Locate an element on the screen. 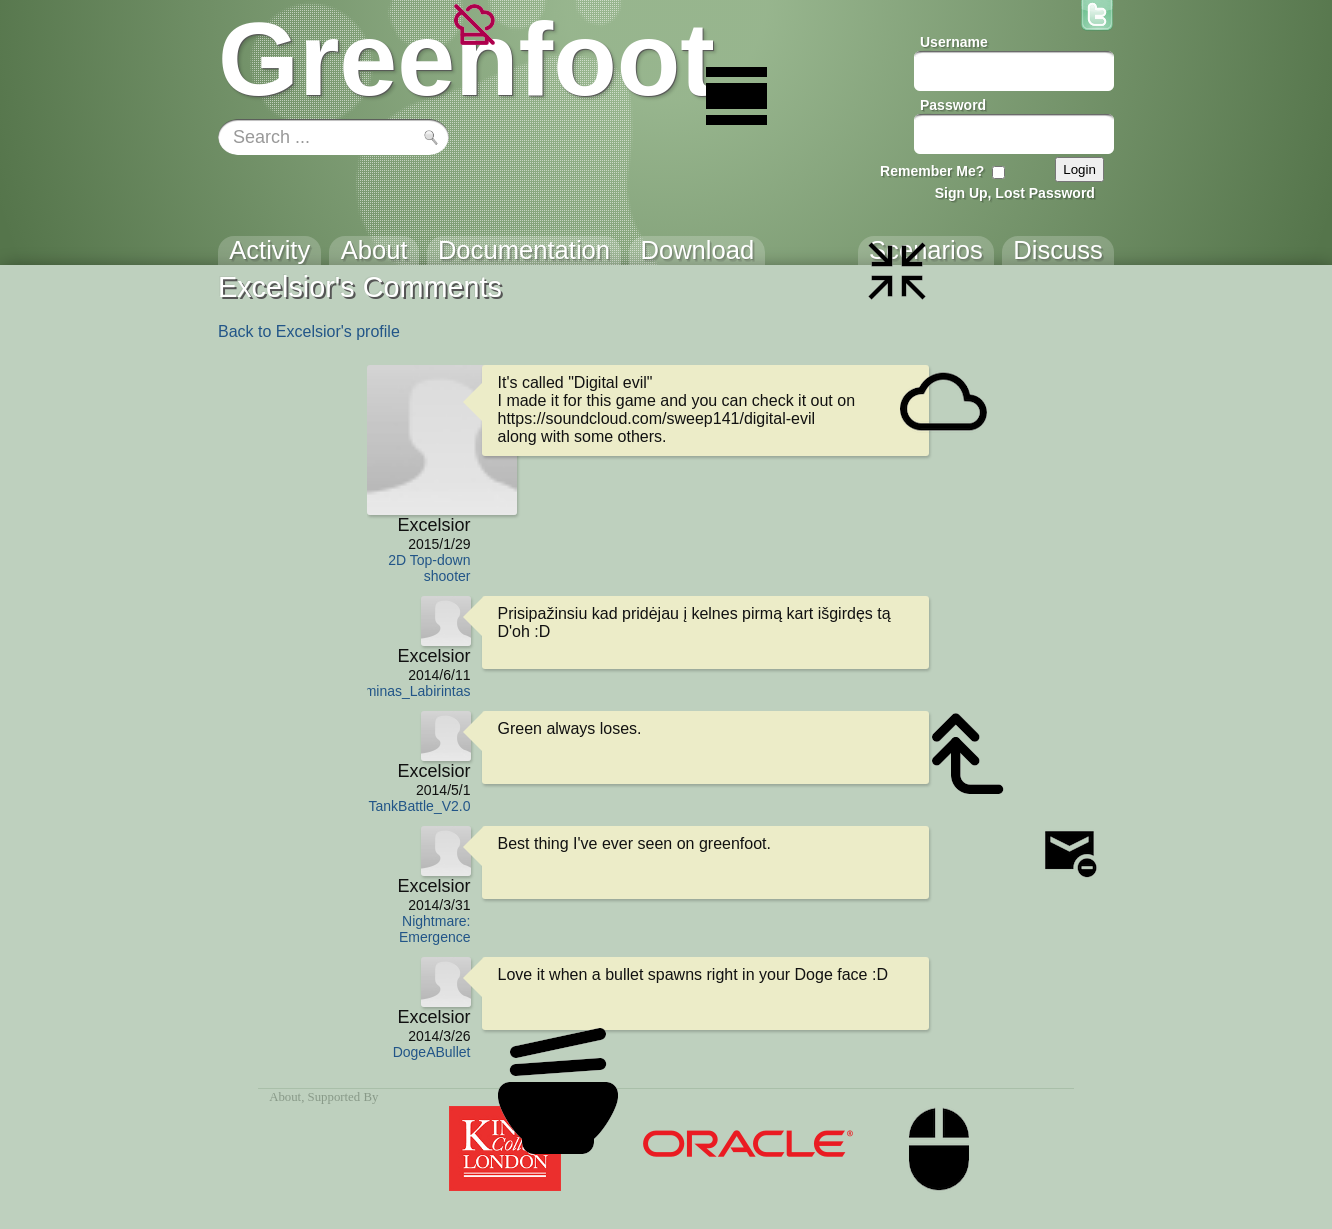  browse asian cuisine or noodle restaurants is located at coordinates (558, 1094).